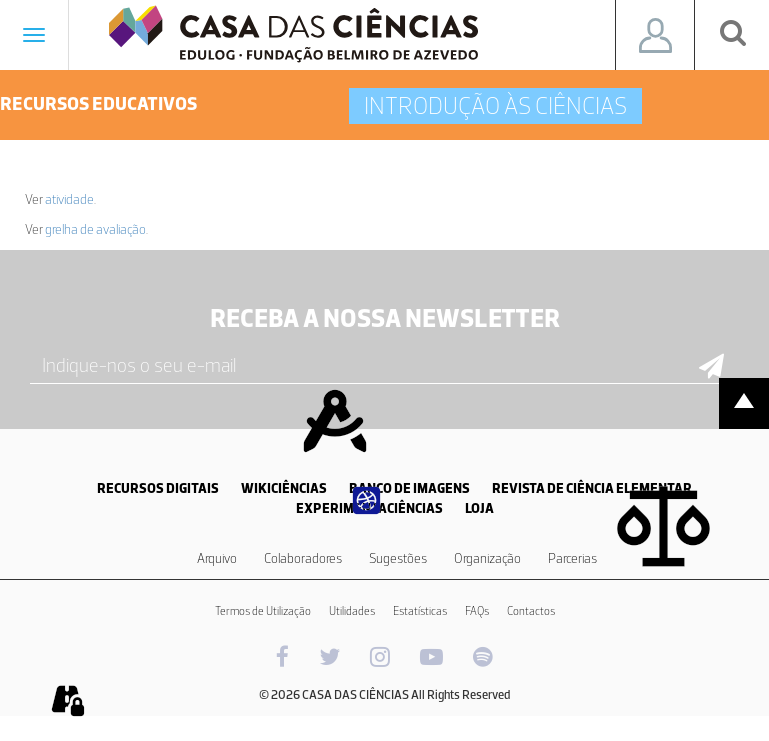 This screenshot has width=769, height=741. What do you see at coordinates (663, 528) in the screenshot?
I see `access legal or terms of service information` at bounding box center [663, 528].